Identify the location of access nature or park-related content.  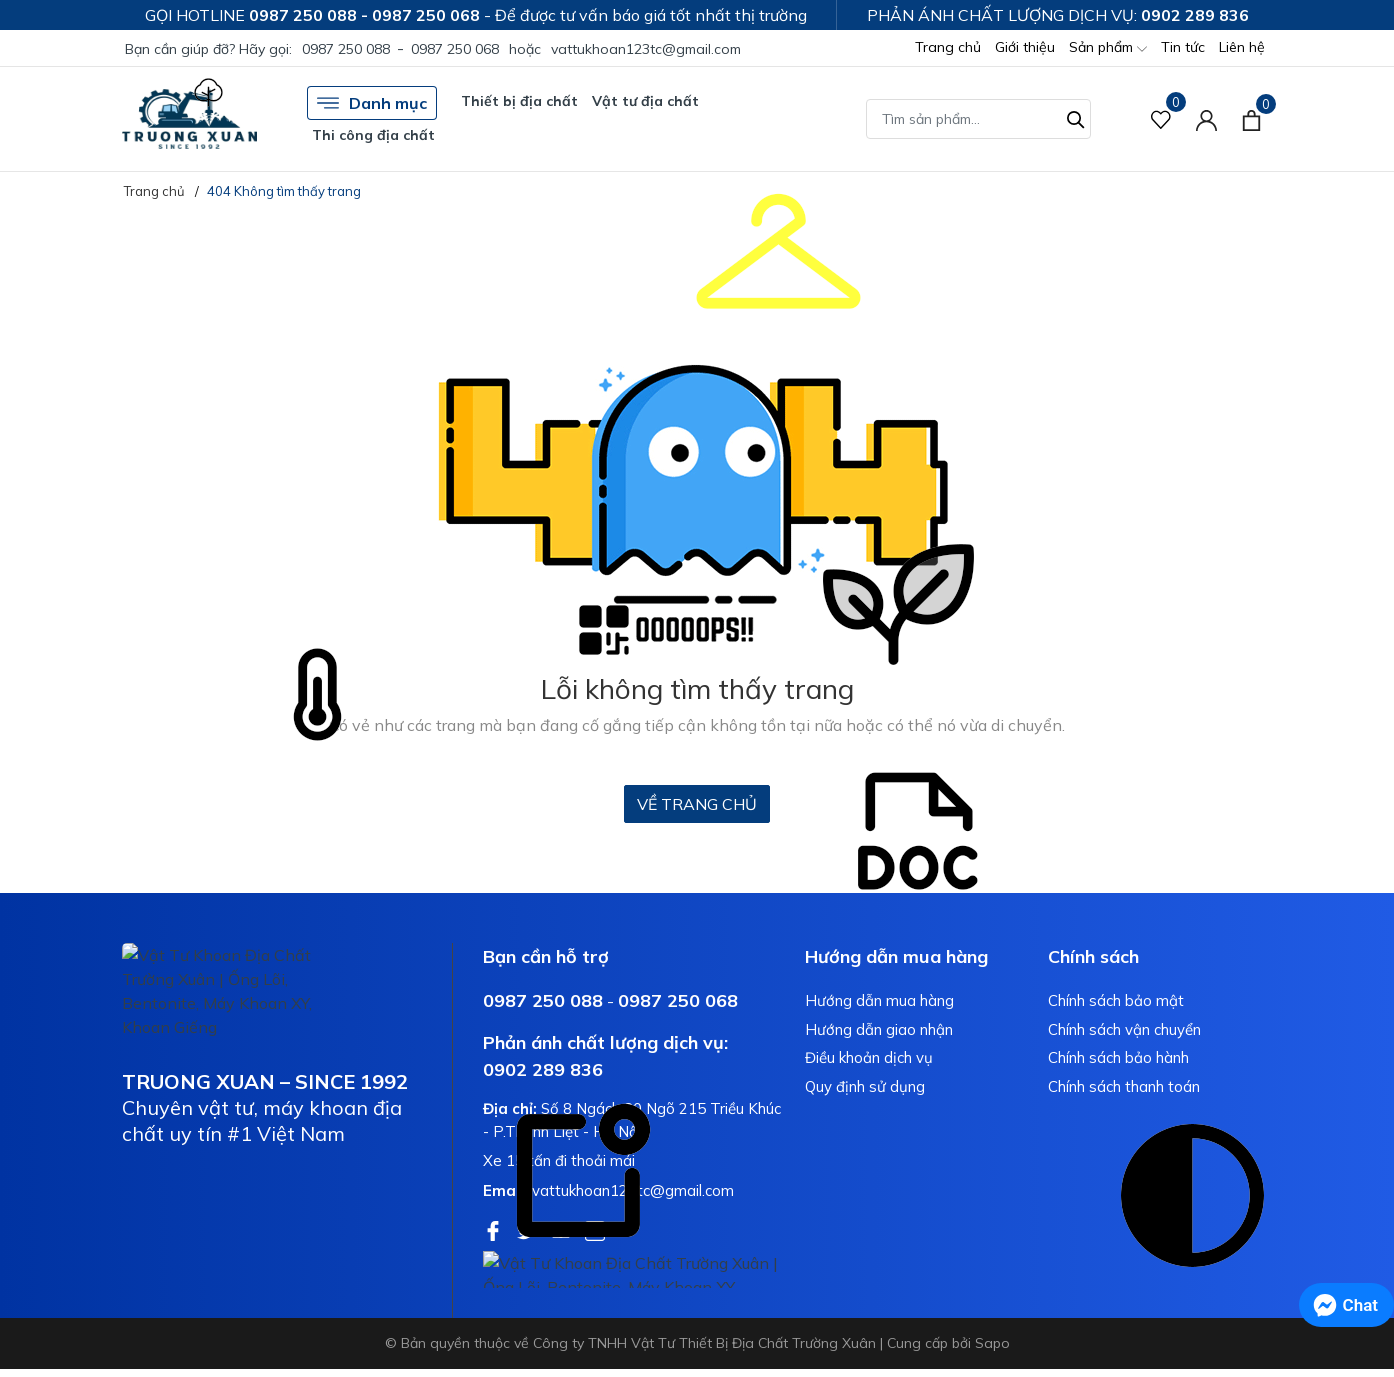
(208, 92).